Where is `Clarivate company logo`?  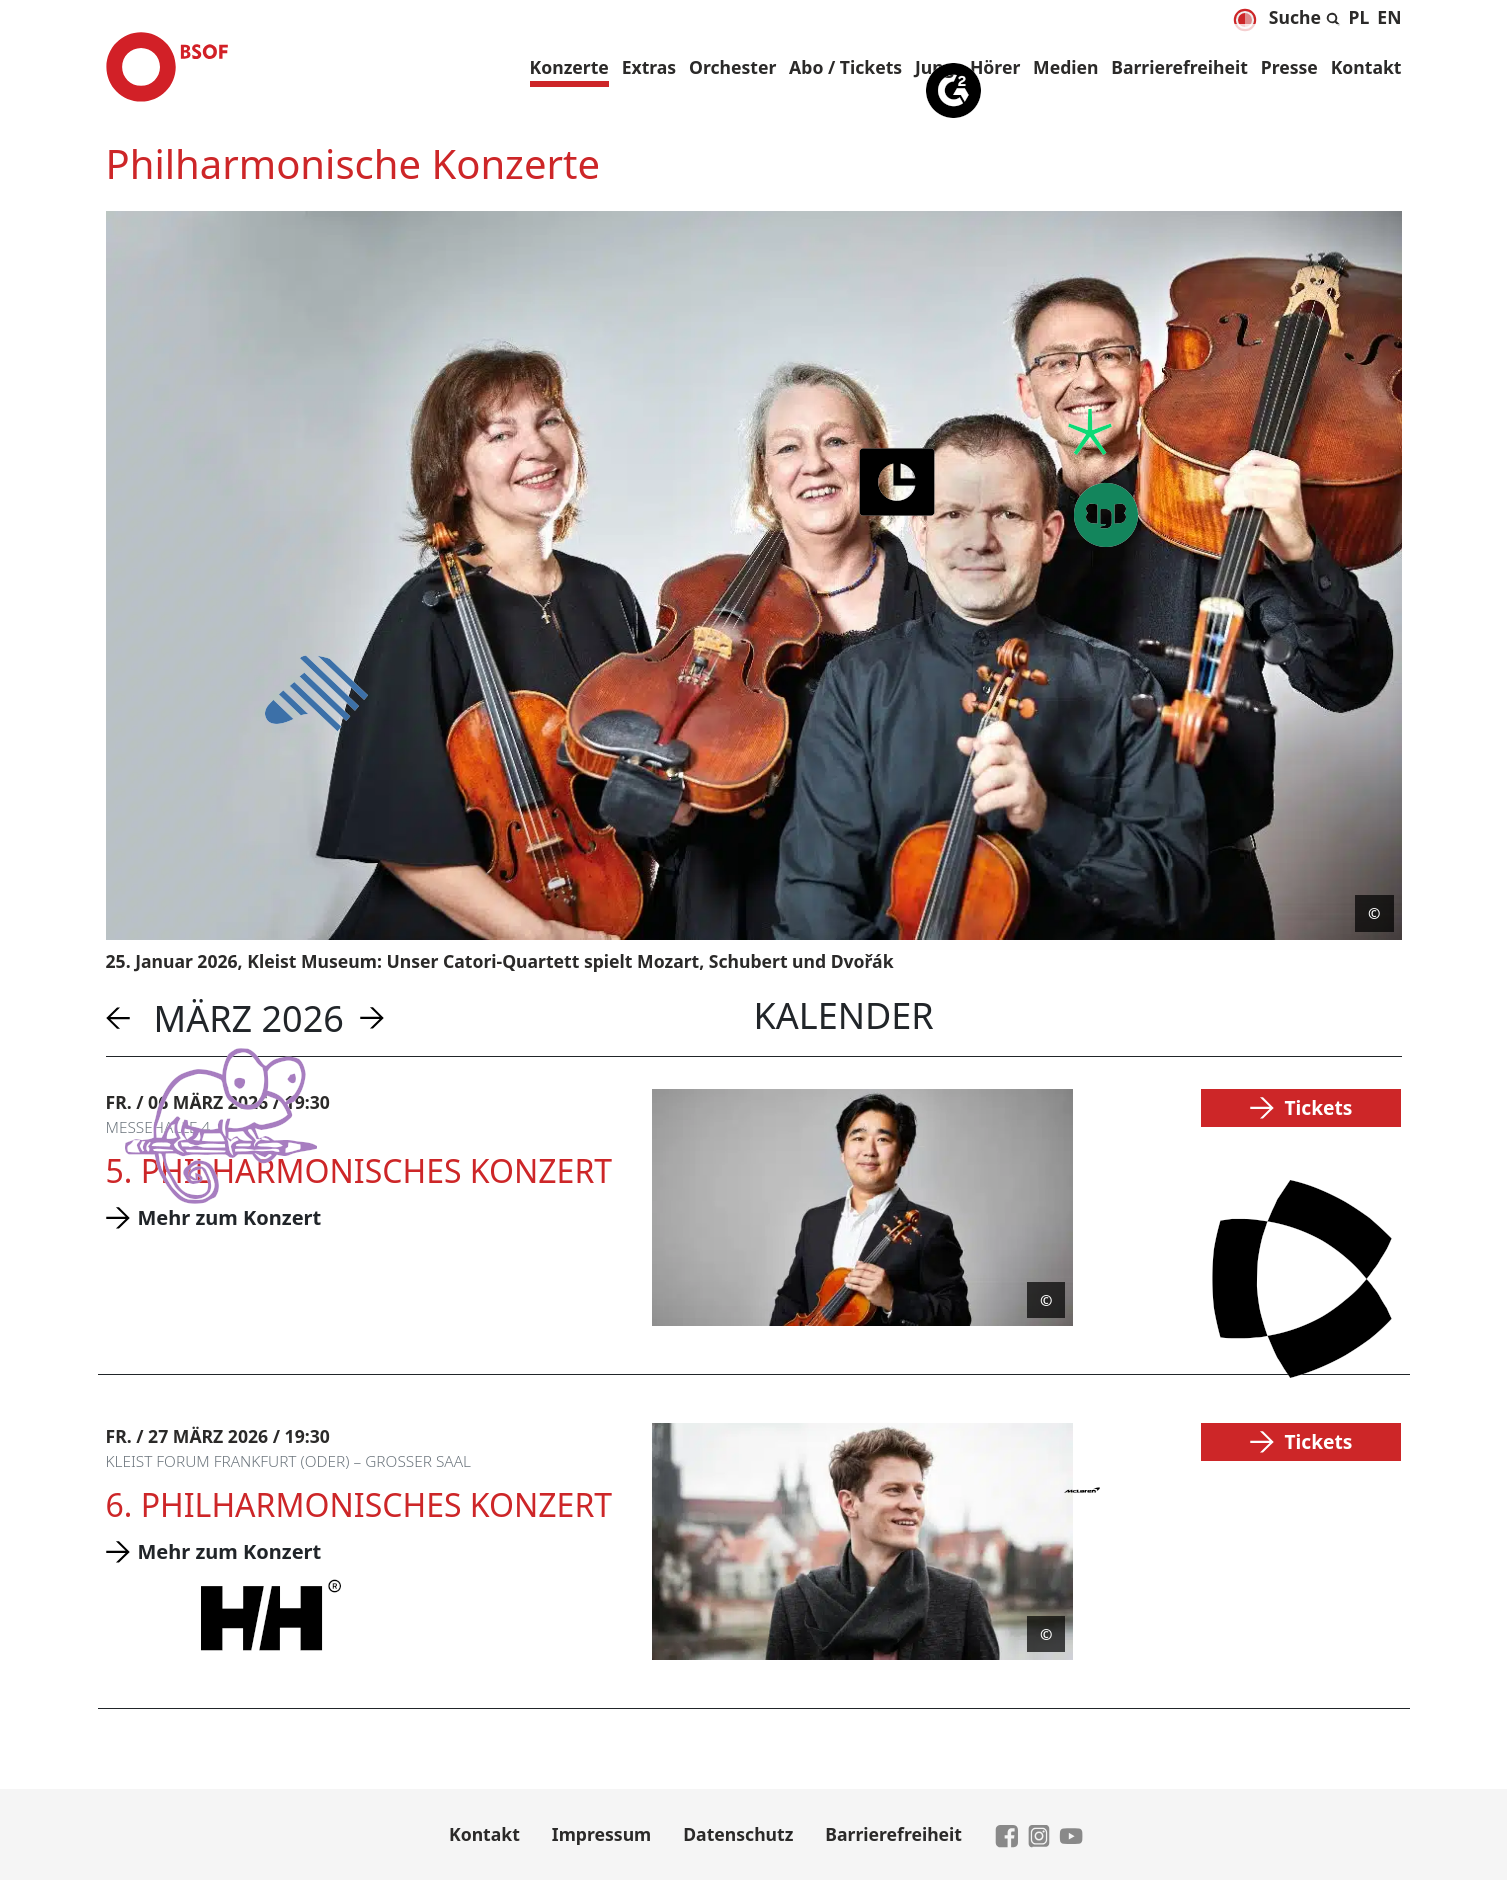
Clarivate company logo is located at coordinates (1302, 1279).